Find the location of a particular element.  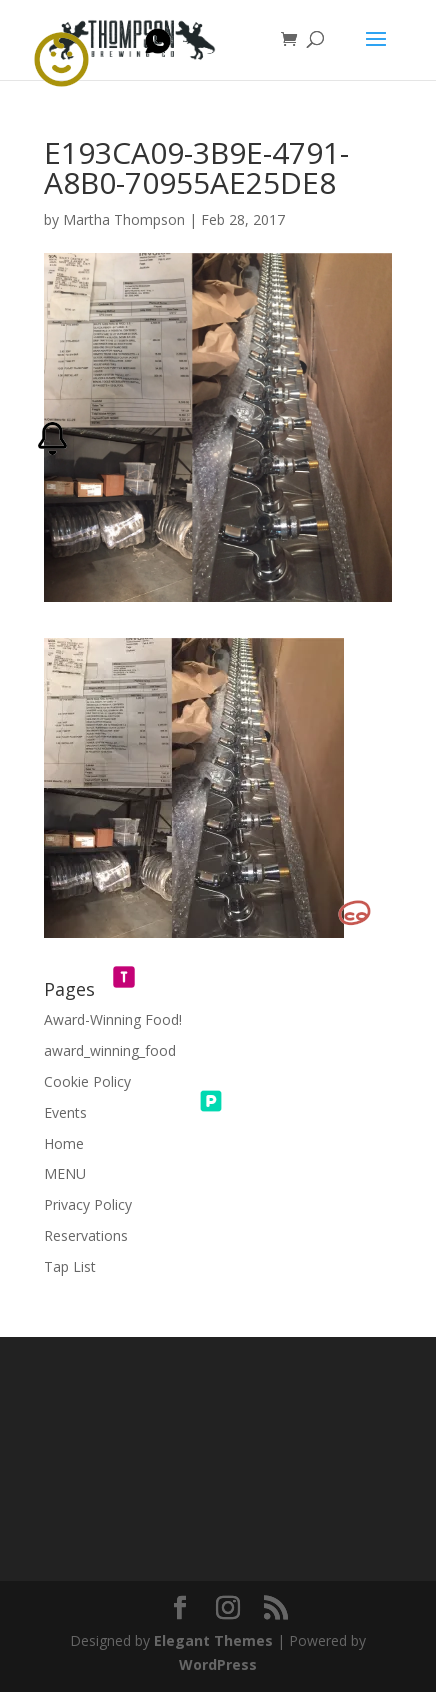

text formatting or typography tool is located at coordinates (124, 977).